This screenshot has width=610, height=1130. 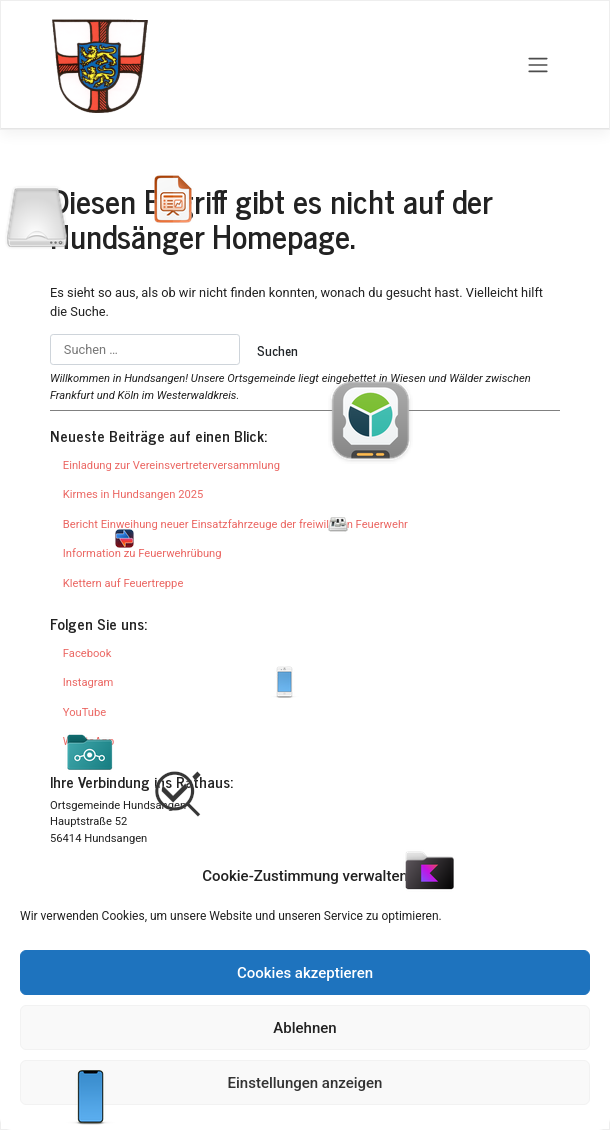 What do you see at coordinates (338, 524) in the screenshot?
I see `open desktop preferences` at bounding box center [338, 524].